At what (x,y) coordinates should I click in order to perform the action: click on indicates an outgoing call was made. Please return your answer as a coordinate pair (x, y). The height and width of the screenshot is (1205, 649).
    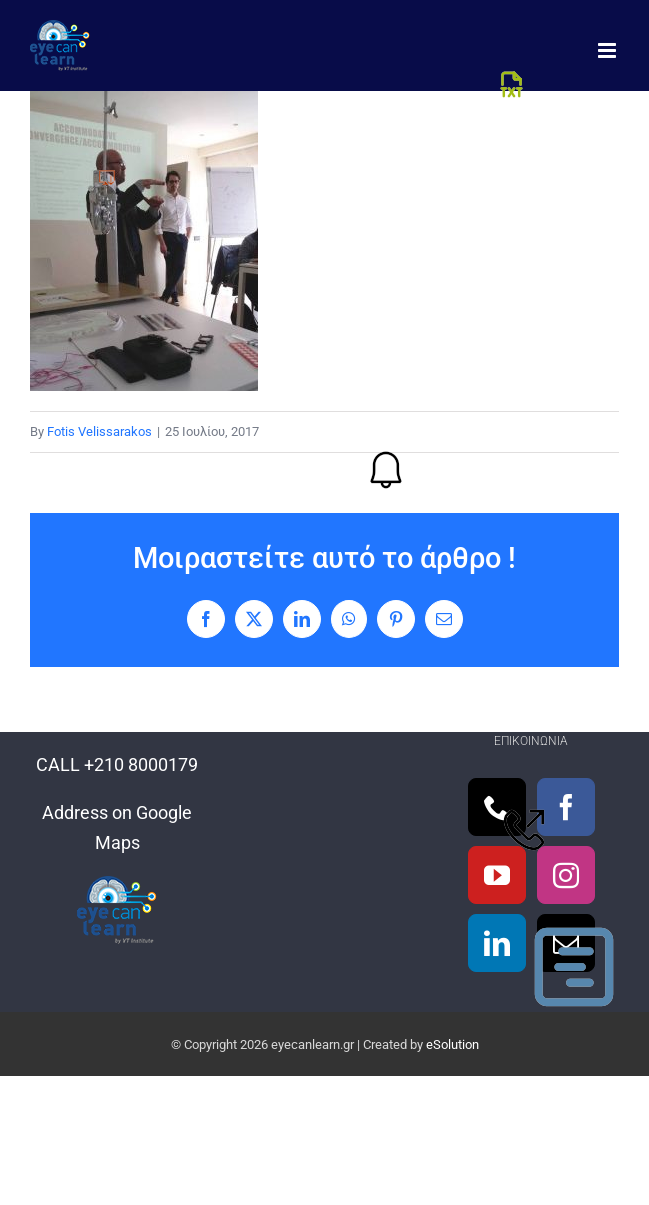
    Looking at the image, I should click on (524, 830).